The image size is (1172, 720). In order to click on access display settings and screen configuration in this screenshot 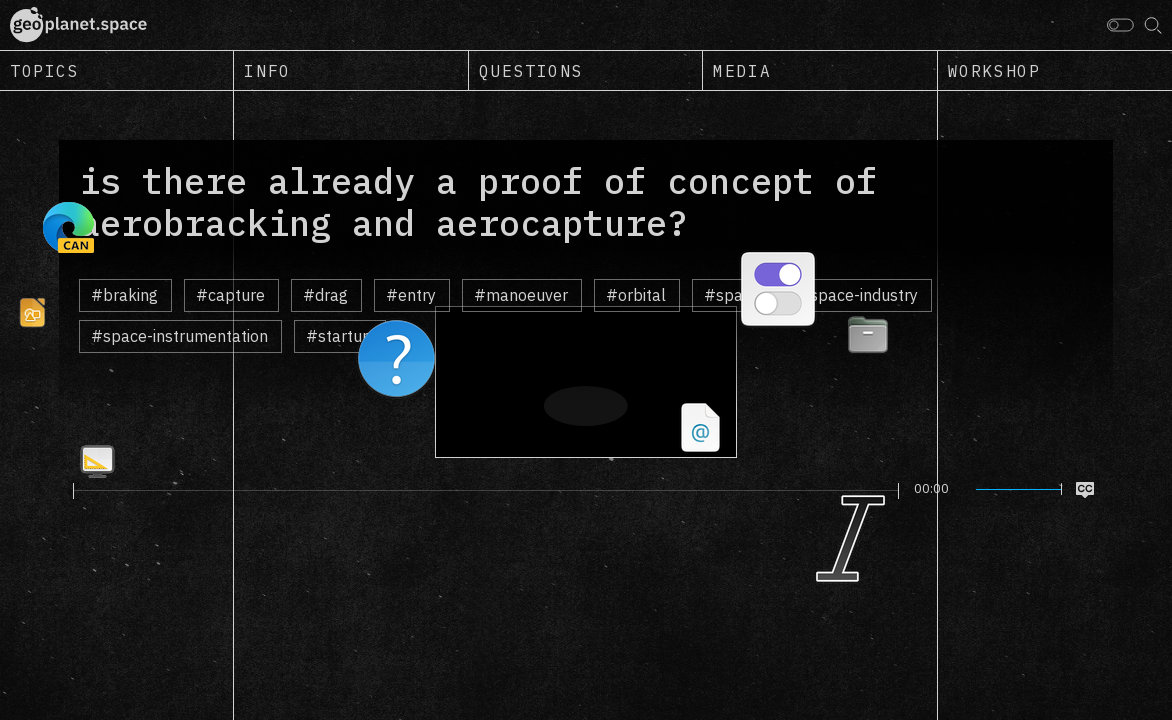, I will do `click(97, 461)`.